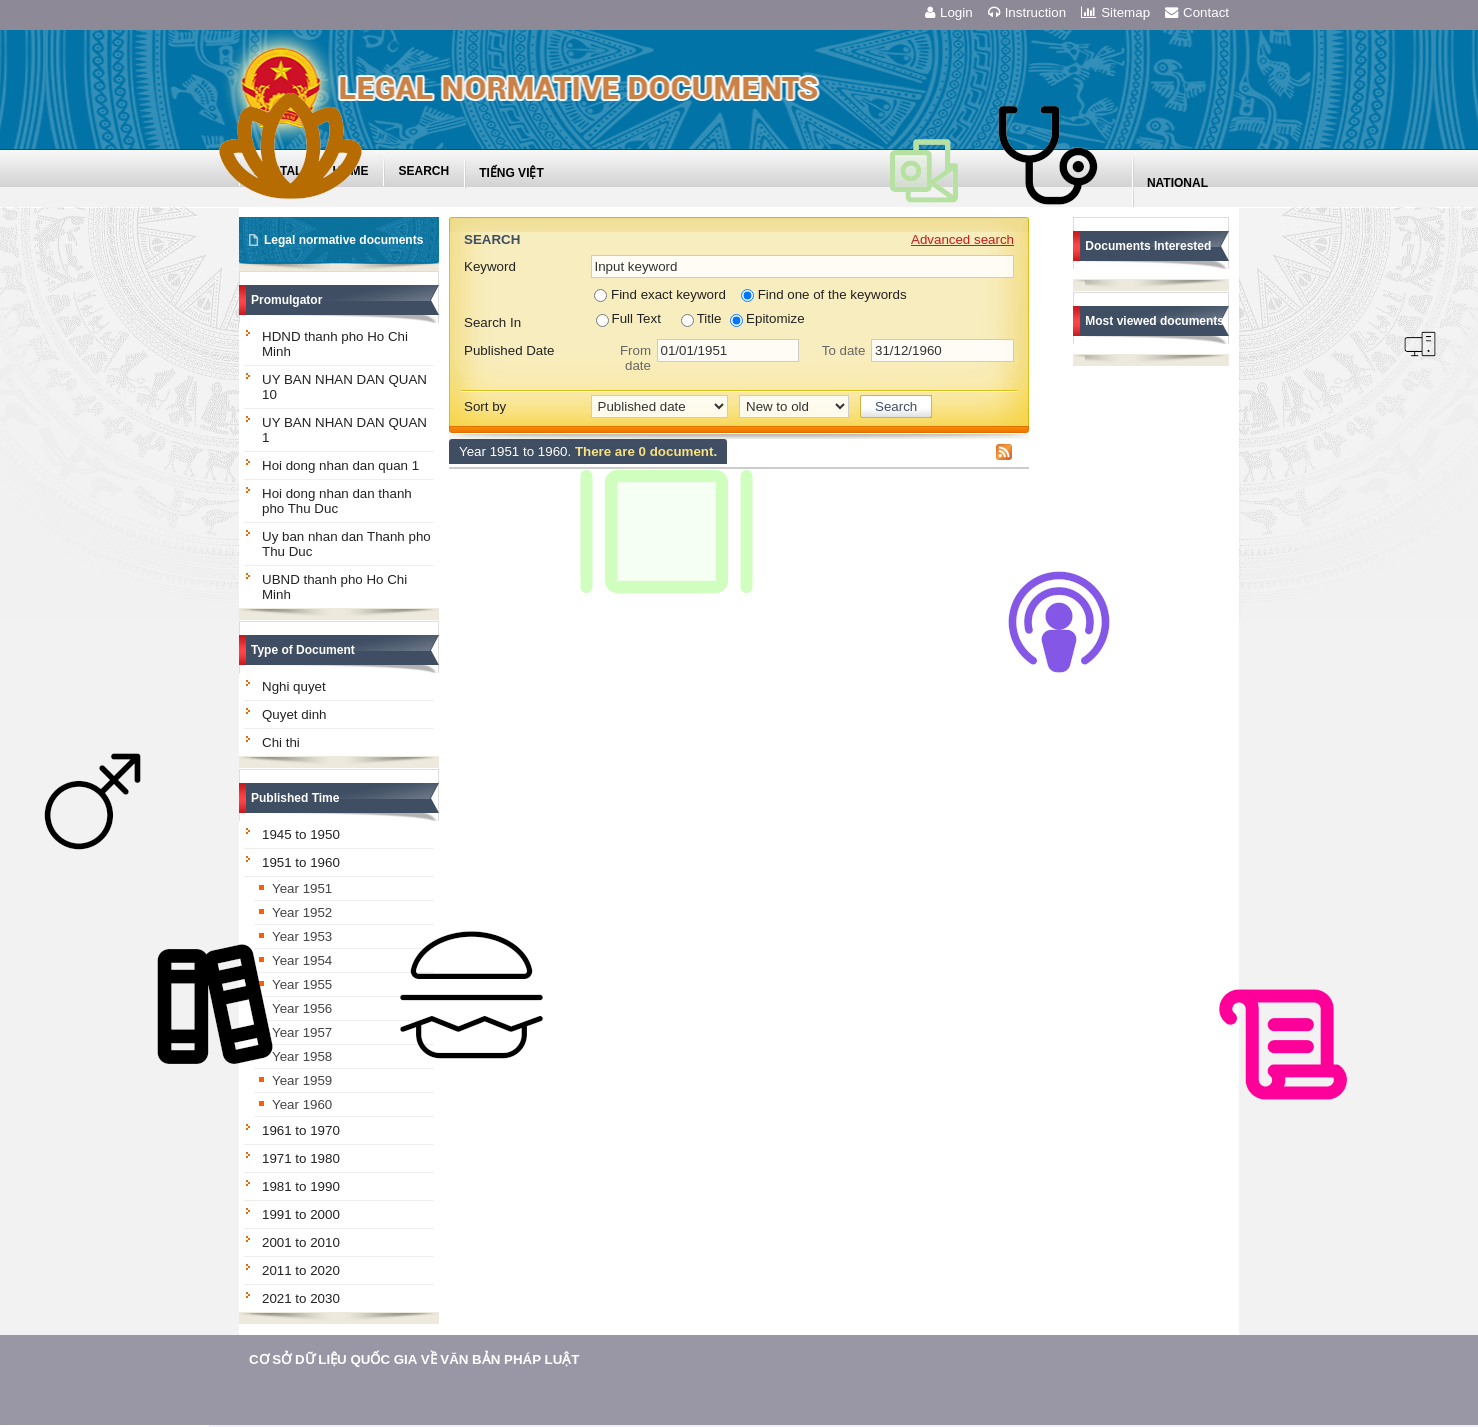 The height and width of the screenshot is (1427, 1478). What do you see at coordinates (94, 799) in the screenshot?
I see `indicates transgender or non-binary gender identity option` at bounding box center [94, 799].